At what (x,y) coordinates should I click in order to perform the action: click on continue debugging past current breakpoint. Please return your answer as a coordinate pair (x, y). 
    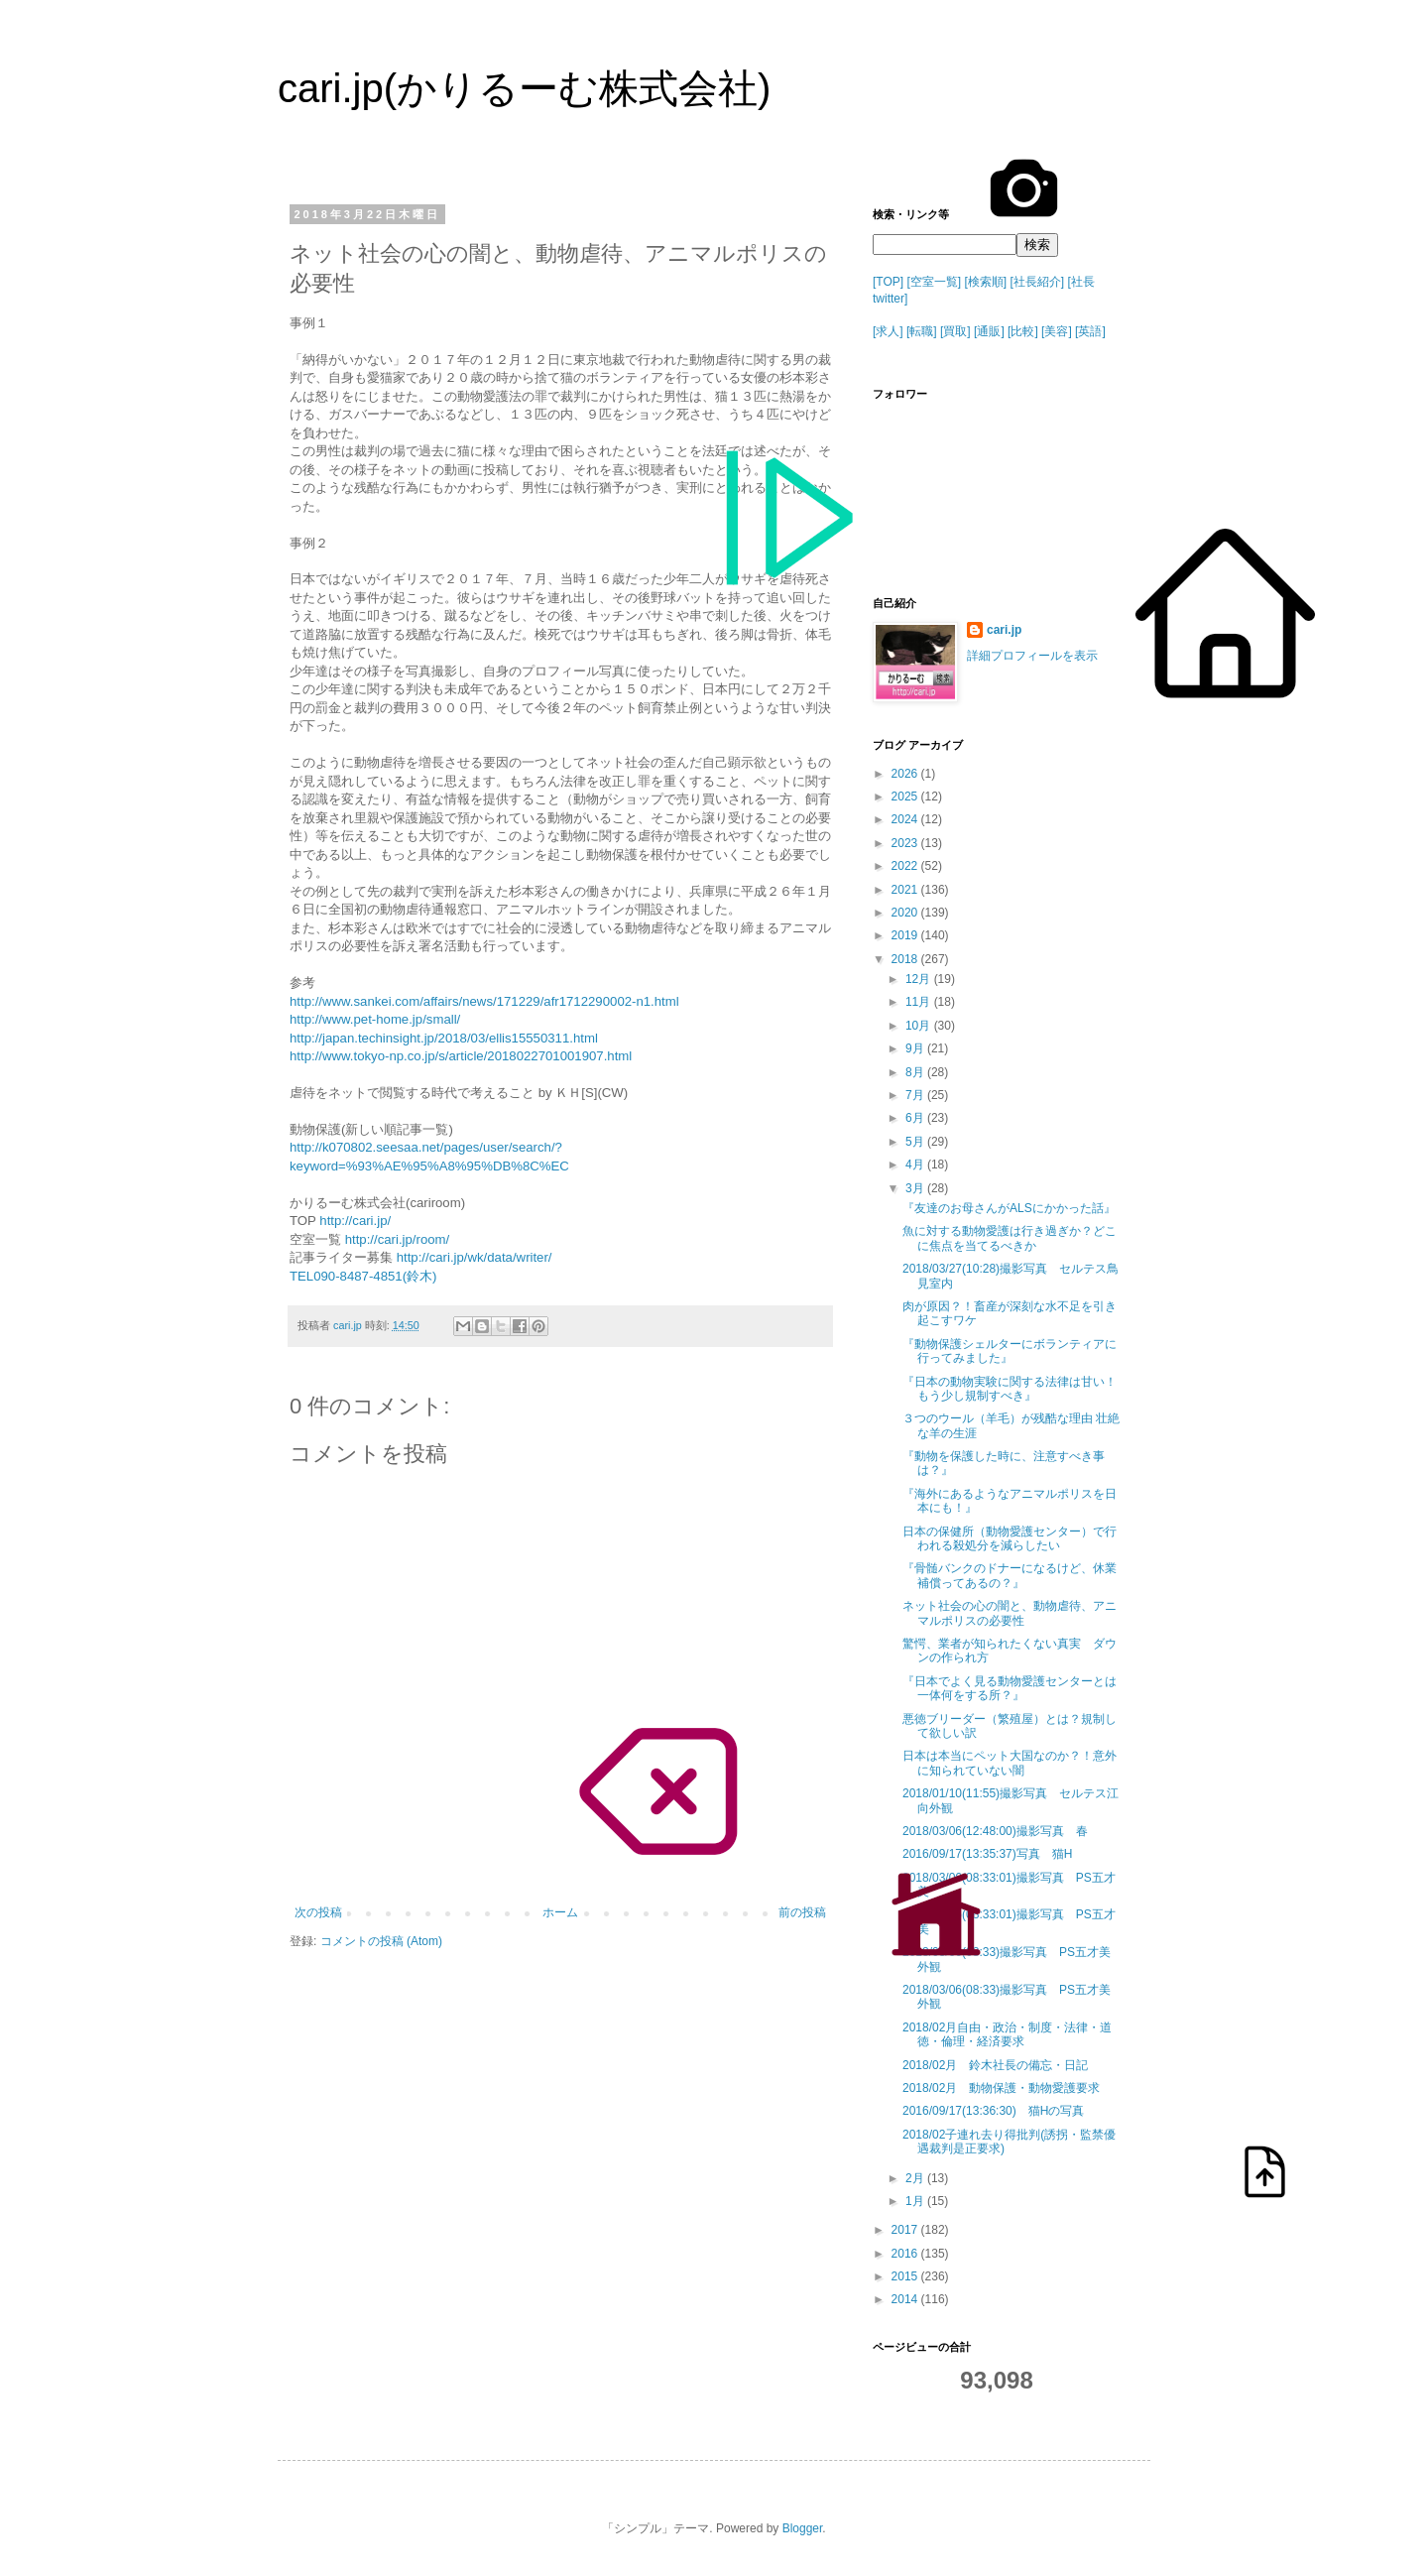
    Looking at the image, I should click on (782, 518).